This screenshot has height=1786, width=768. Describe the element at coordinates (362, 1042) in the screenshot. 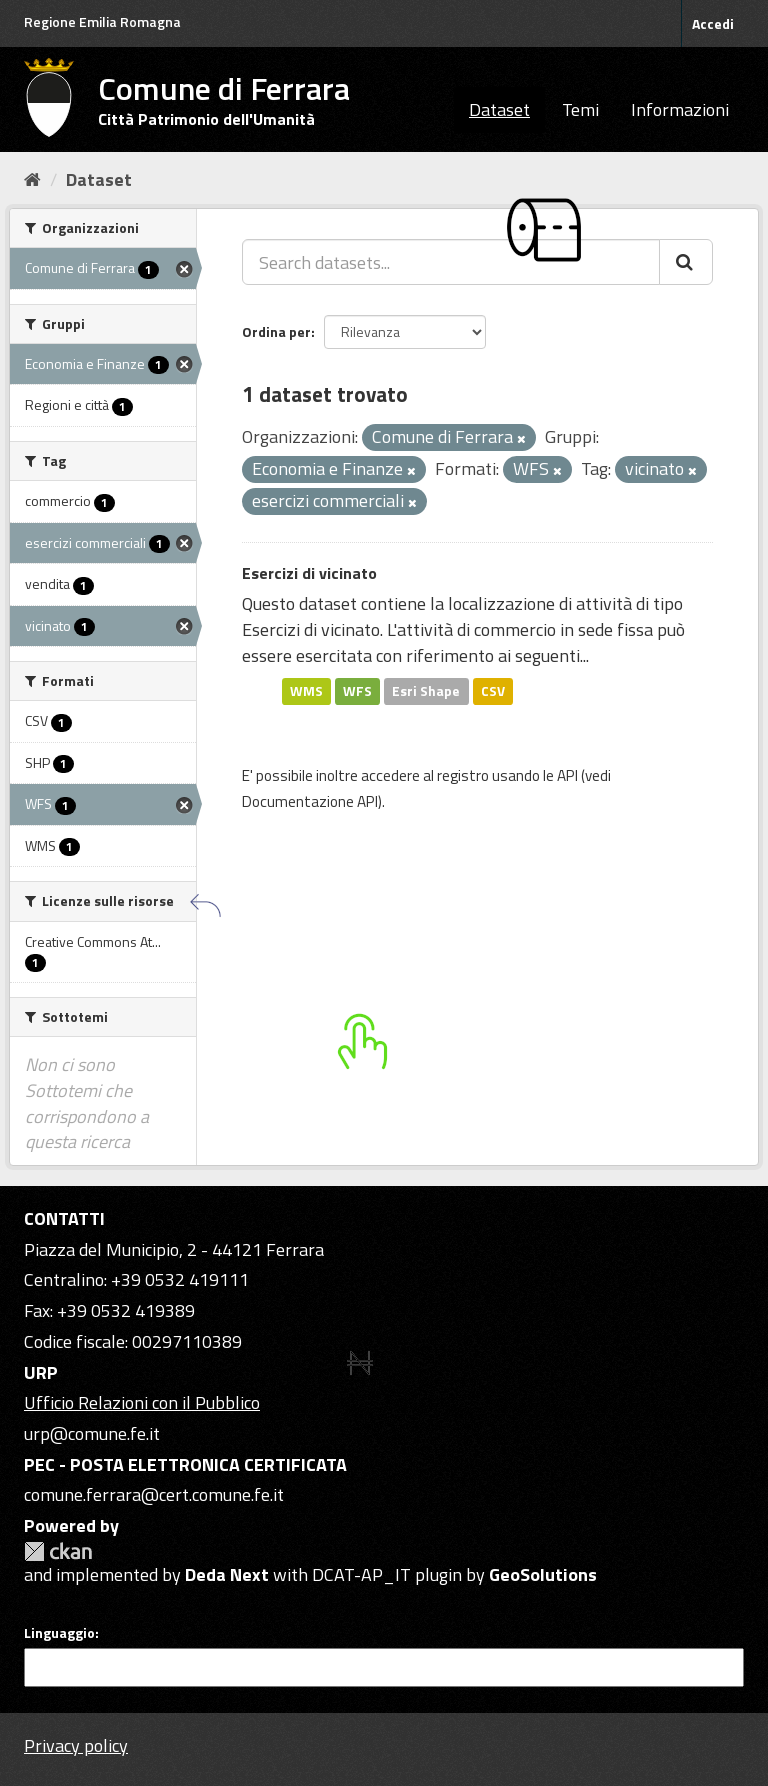

I see `tap to interact with this element` at that location.